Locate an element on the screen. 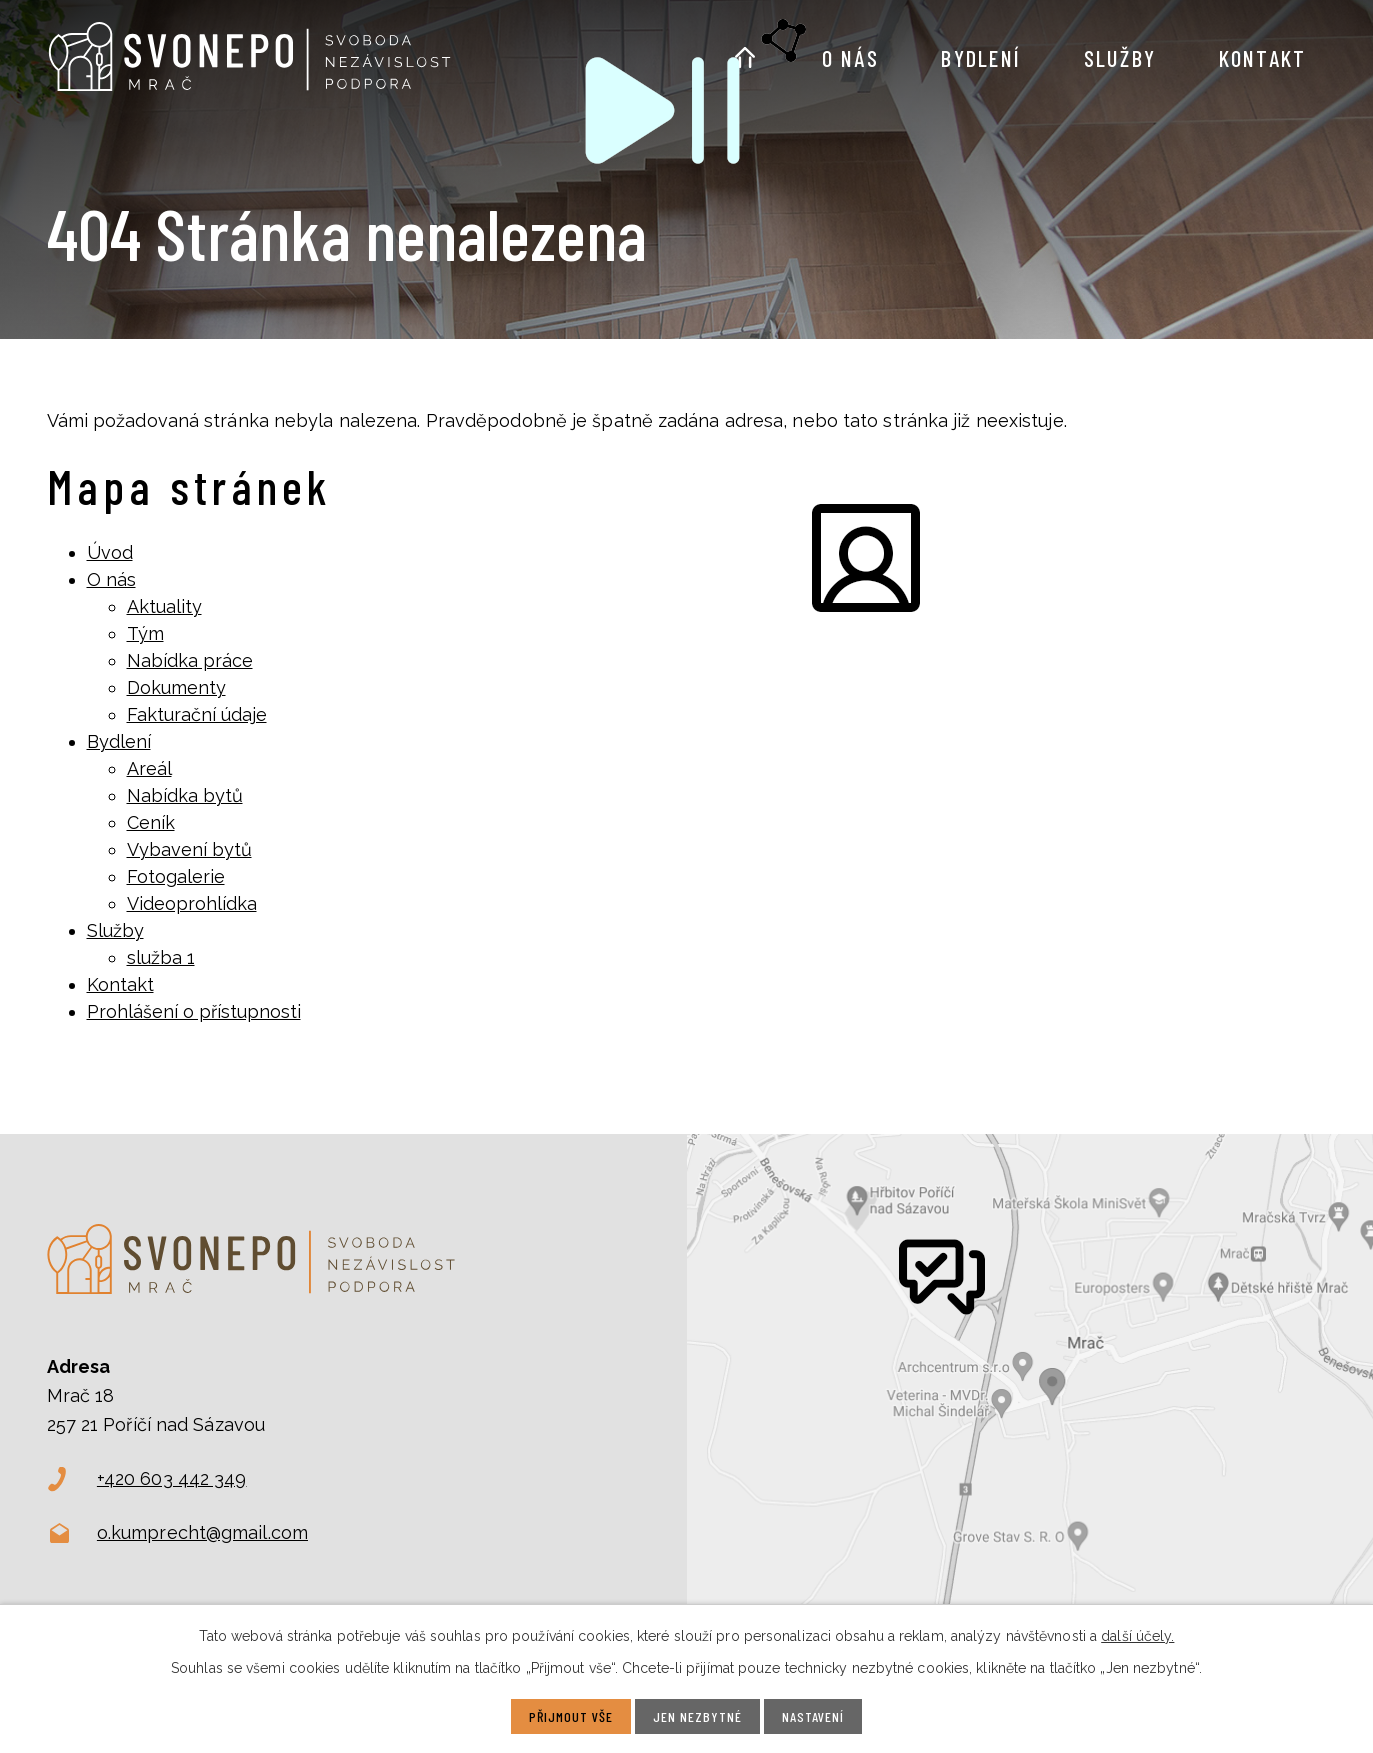 This screenshot has width=1373, height=1753. create a polygon or shape is located at coordinates (784, 40).